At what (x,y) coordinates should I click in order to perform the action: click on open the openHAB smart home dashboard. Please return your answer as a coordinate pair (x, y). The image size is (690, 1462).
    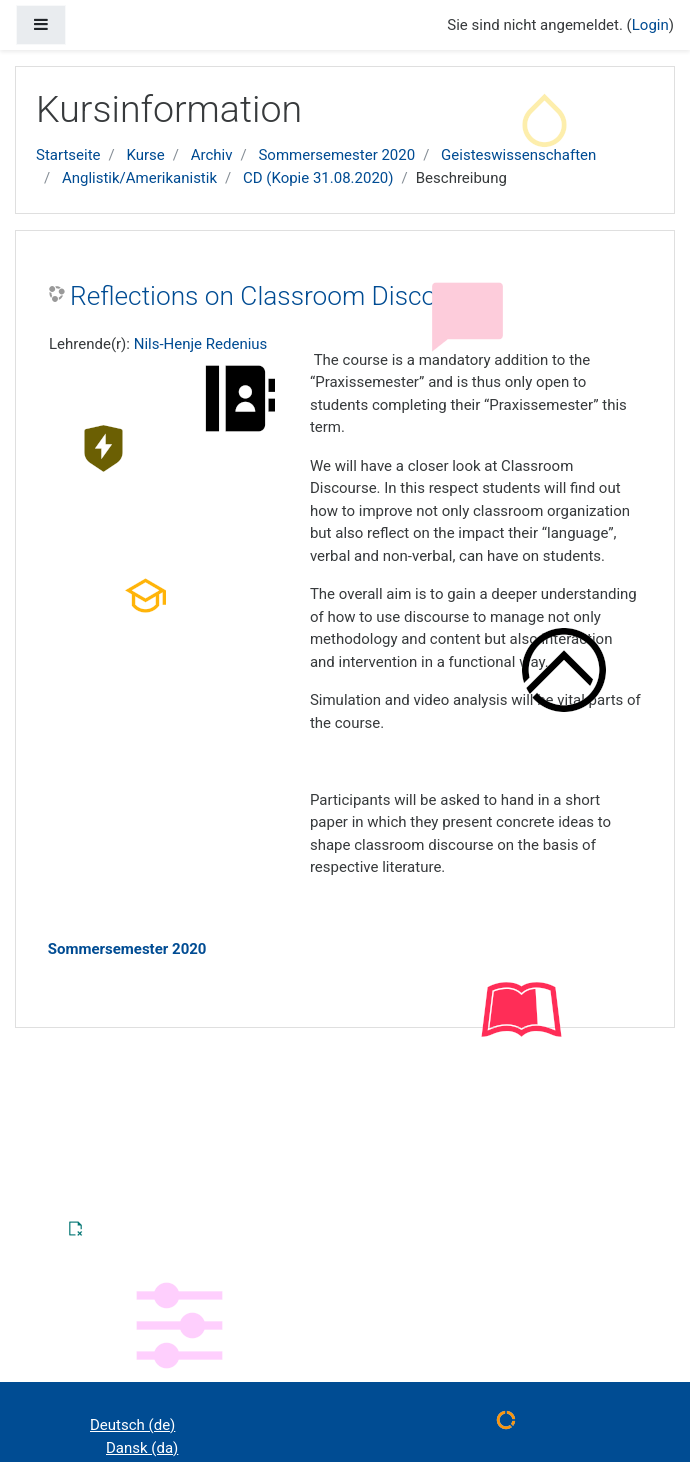
    Looking at the image, I should click on (564, 670).